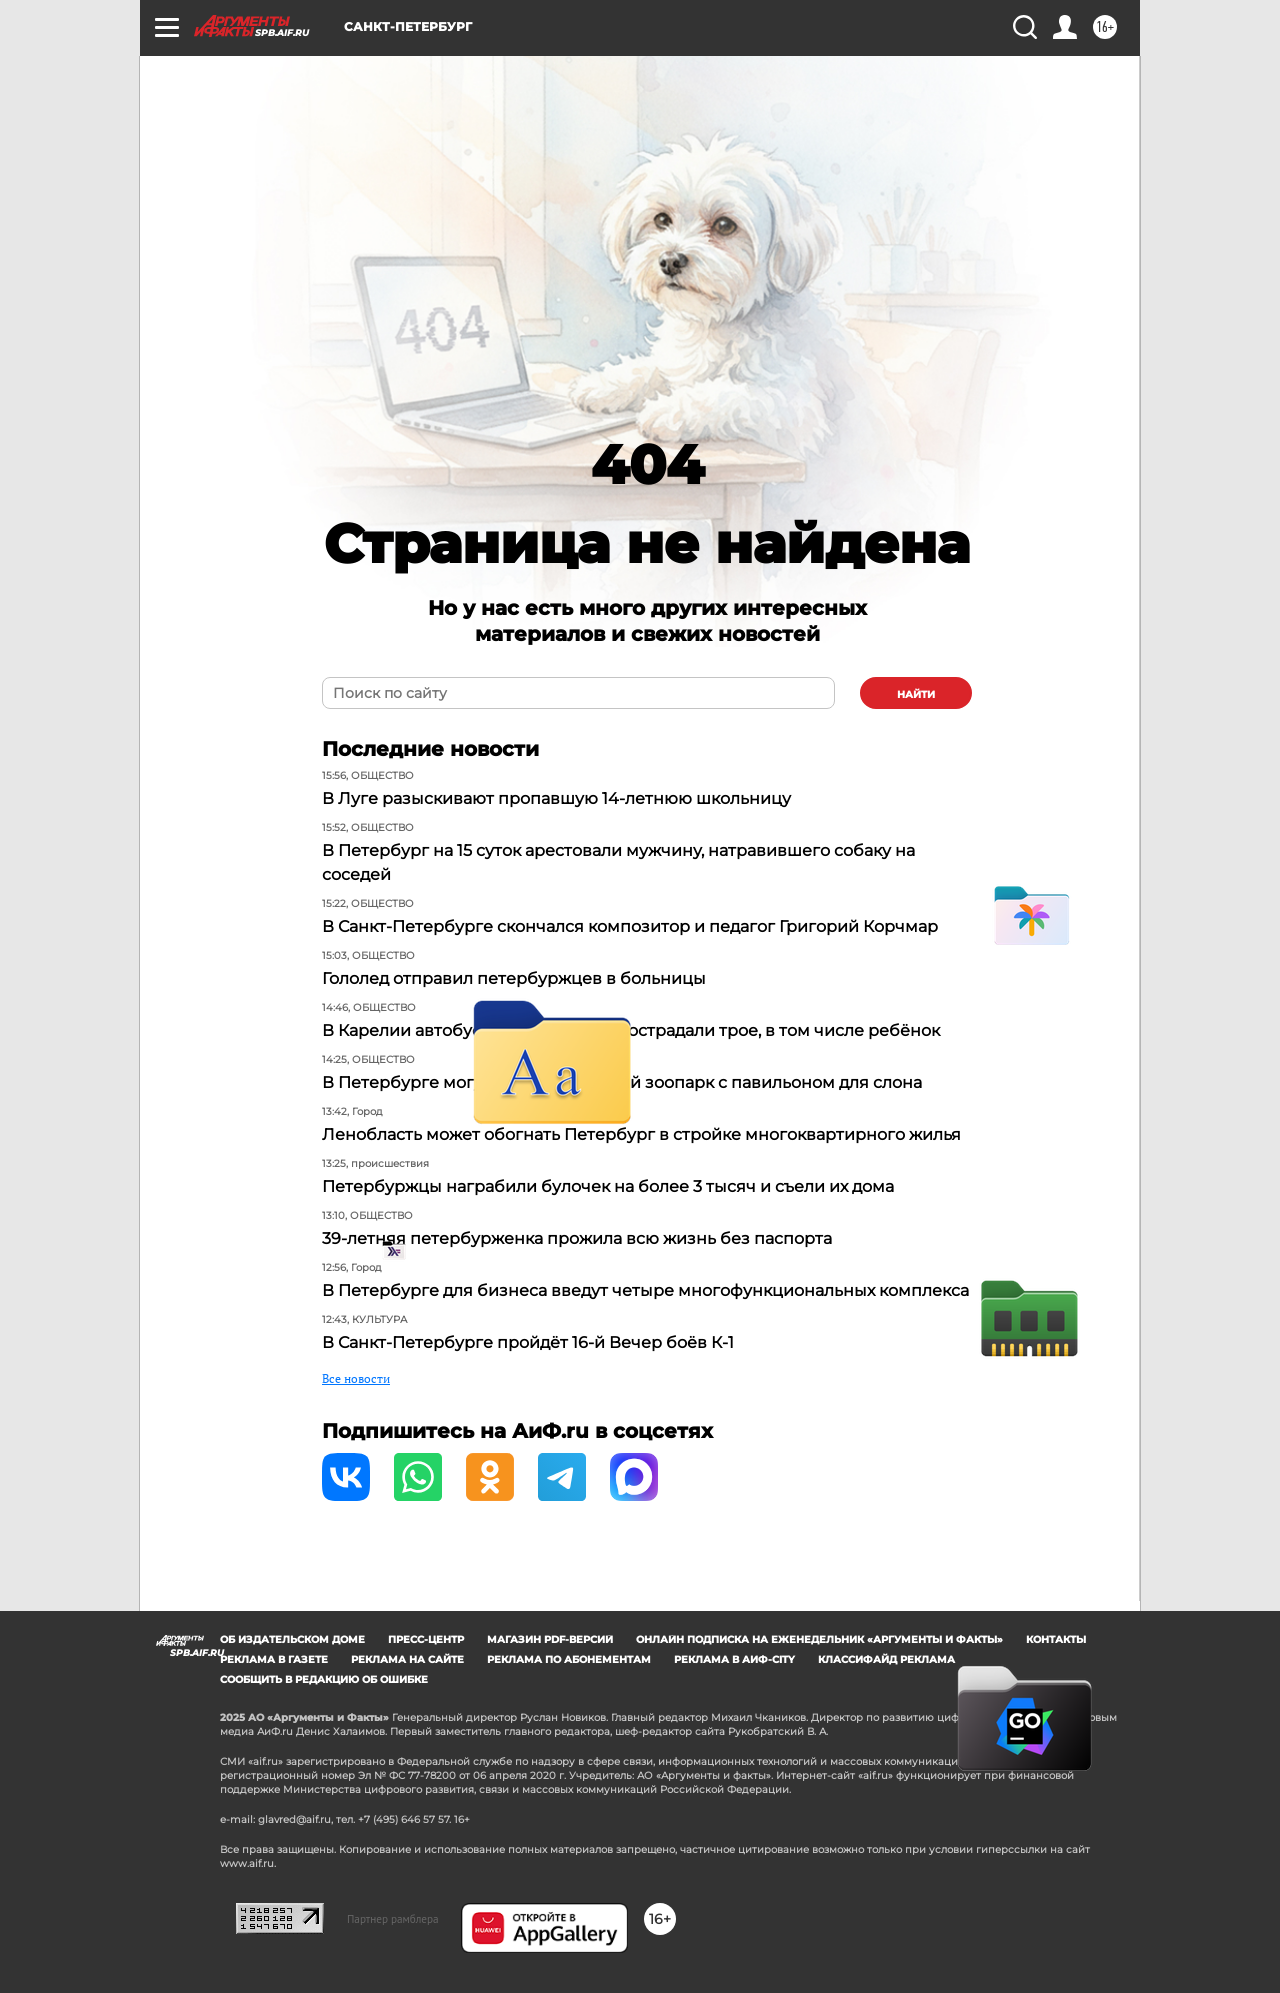 The height and width of the screenshot is (1993, 1280). Describe the element at coordinates (1024, 1722) in the screenshot. I see `folder containing GoLand IDE projects` at that location.